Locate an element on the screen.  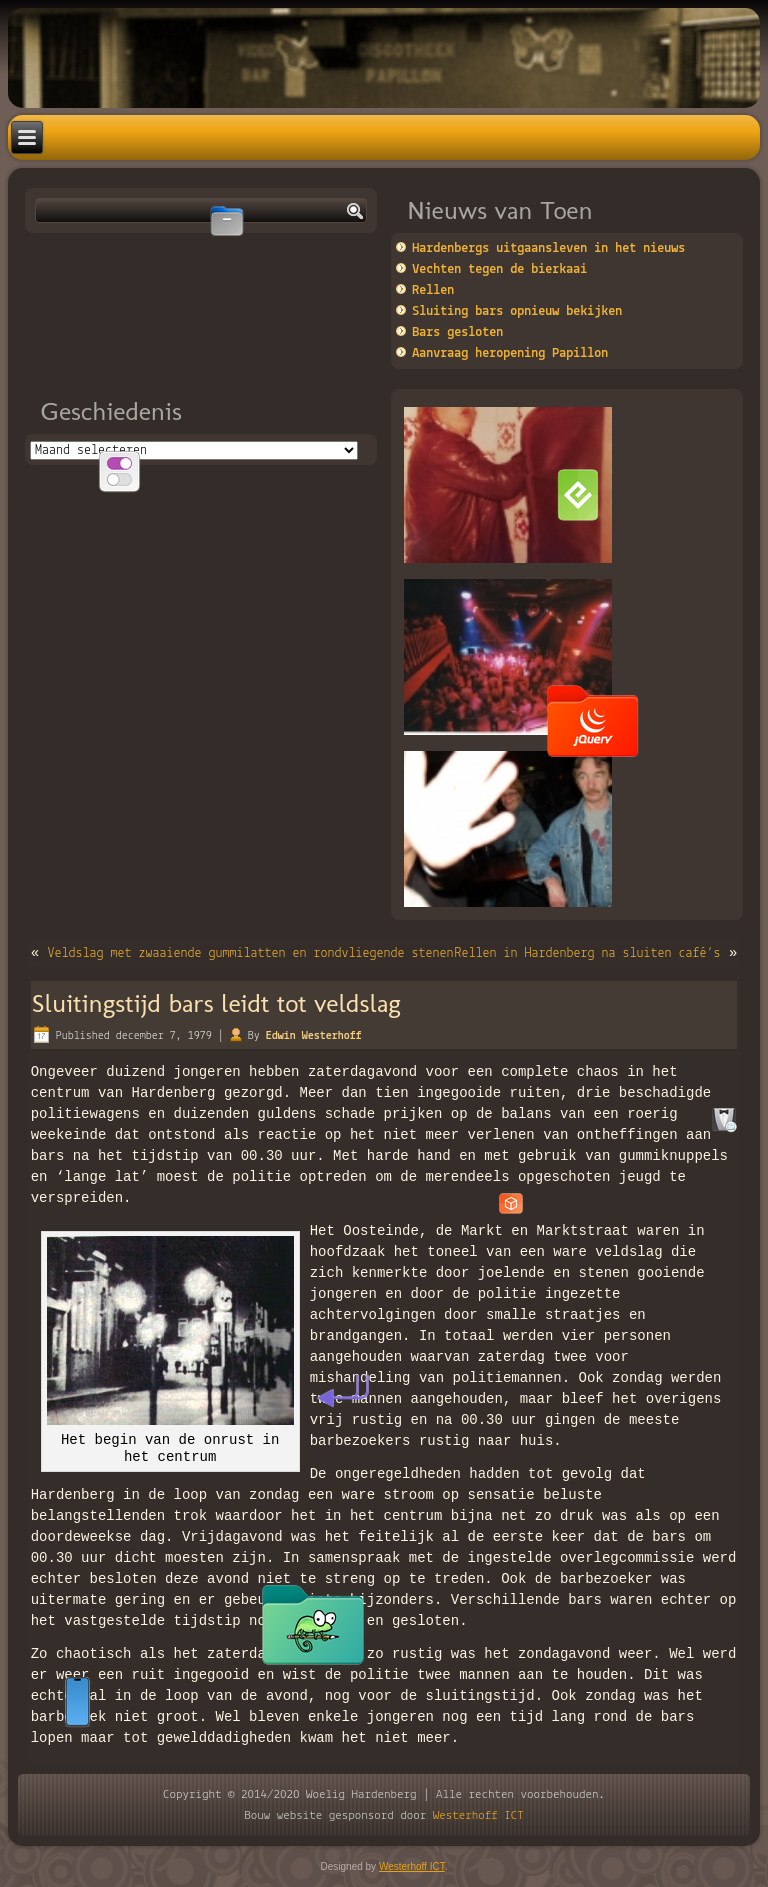
open gnome tweaks to customize desktop settings is located at coordinates (119, 471).